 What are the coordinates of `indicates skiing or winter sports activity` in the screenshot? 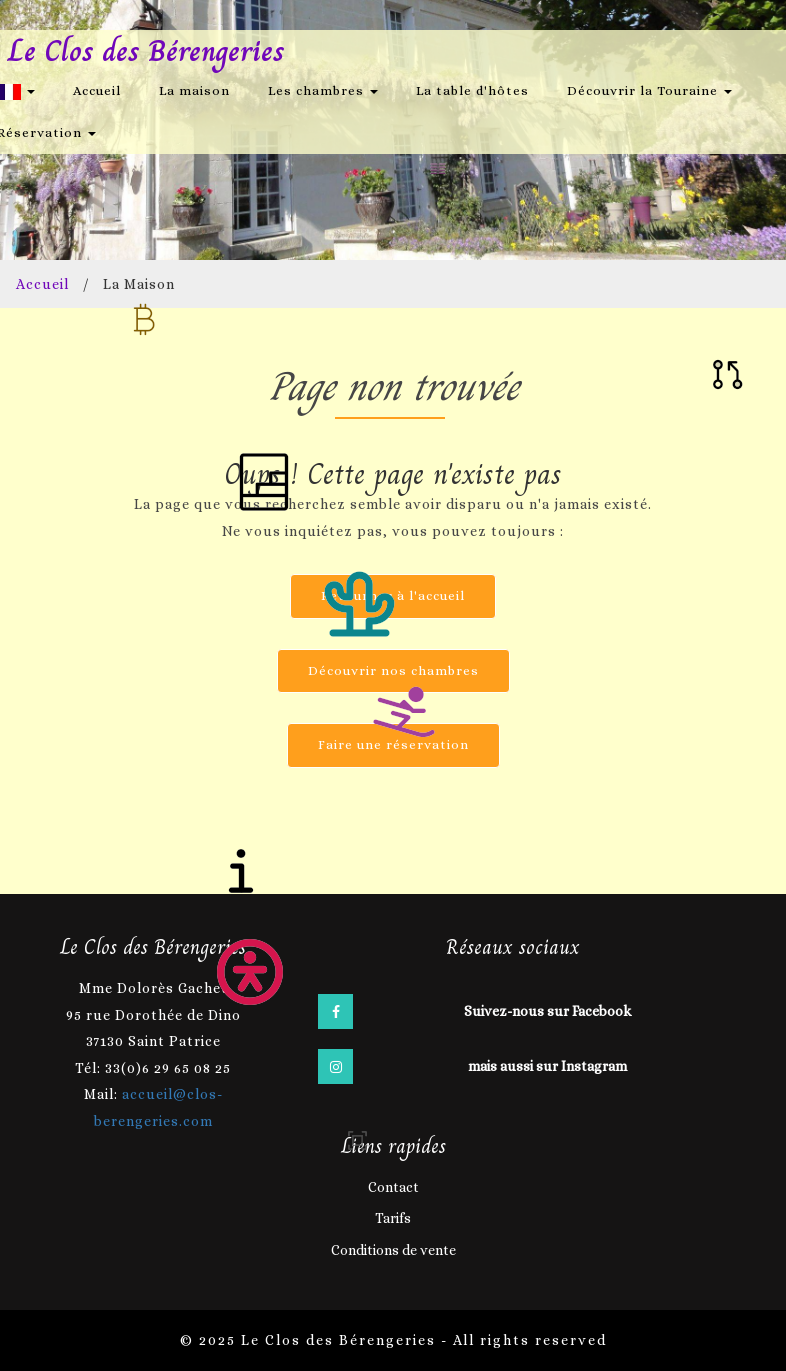 It's located at (404, 713).